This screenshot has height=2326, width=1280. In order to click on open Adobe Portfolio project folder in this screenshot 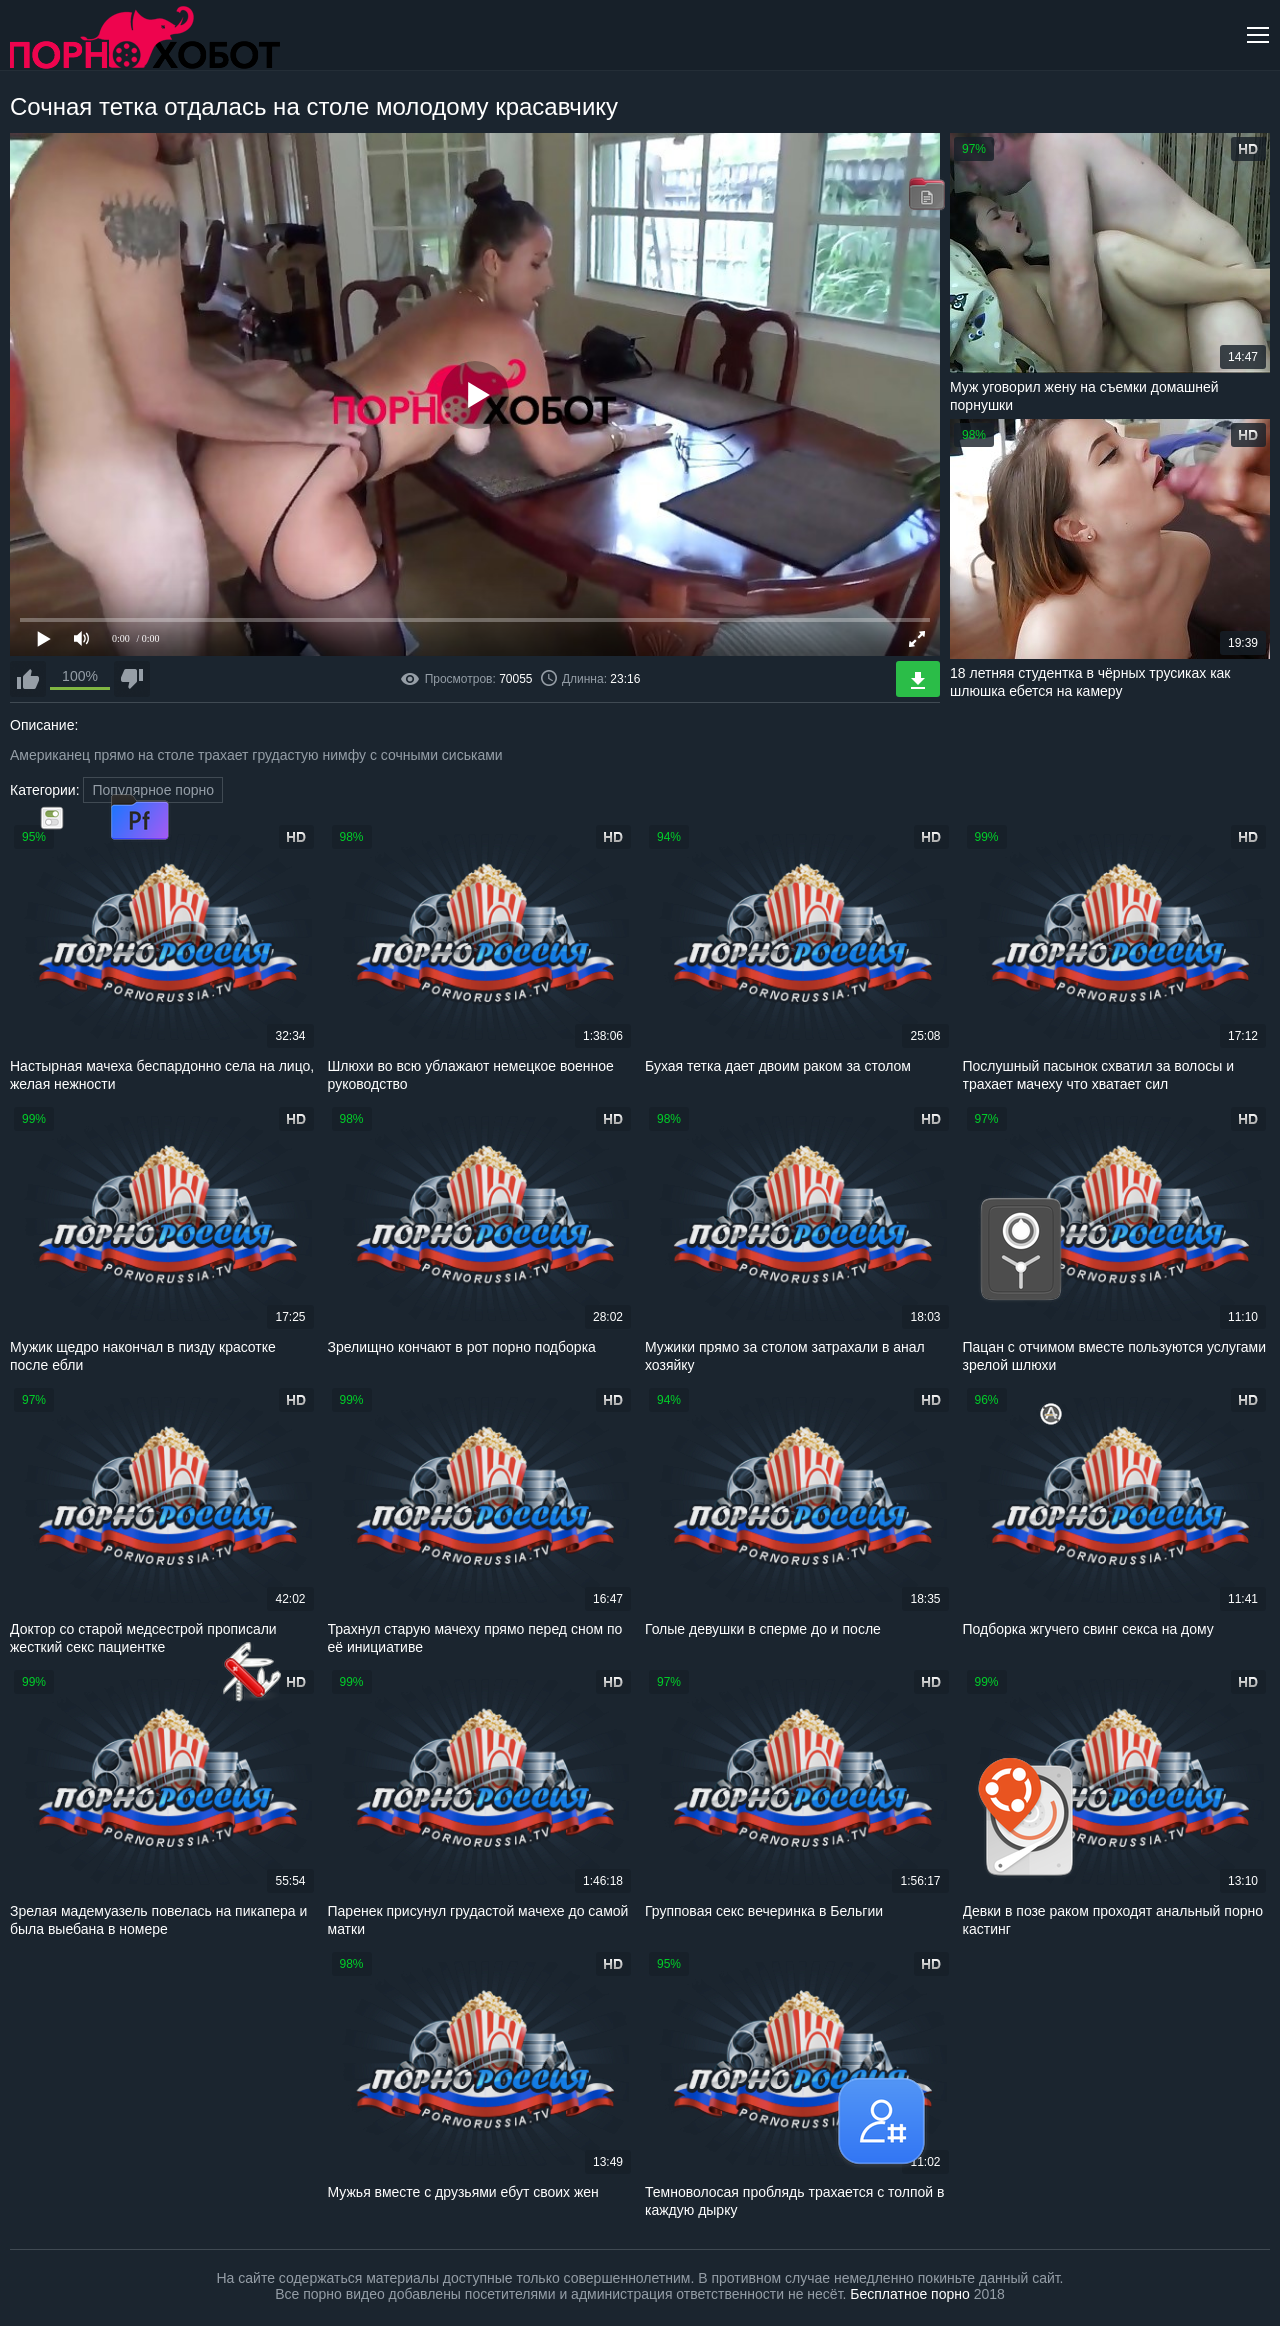, I will do `click(139, 818)`.